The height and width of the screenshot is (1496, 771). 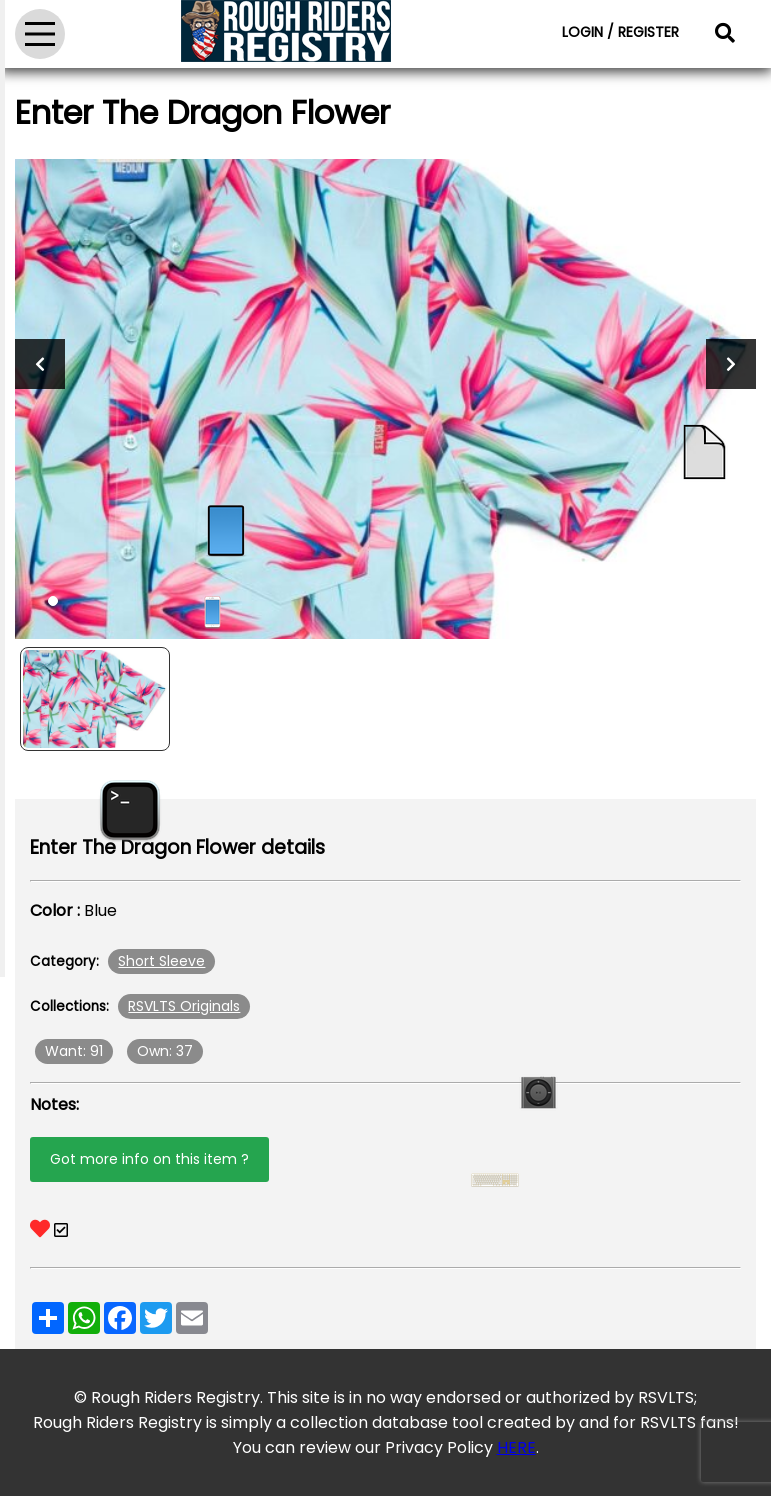 I want to click on iPod shuffle device in space gray, so click(x=538, y=1092).